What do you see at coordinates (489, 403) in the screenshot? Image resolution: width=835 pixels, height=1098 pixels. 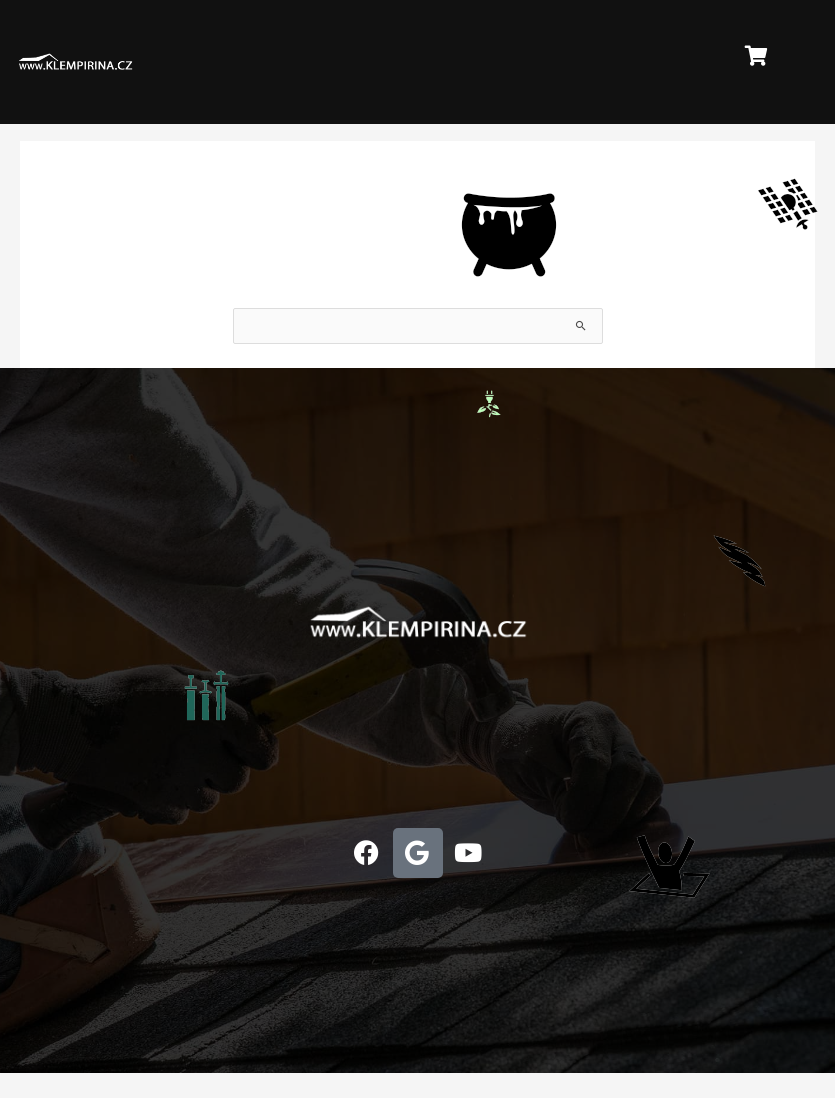 I see `indicates eco-friendly or sustainable energy mode` at bounding box center [489, 403].